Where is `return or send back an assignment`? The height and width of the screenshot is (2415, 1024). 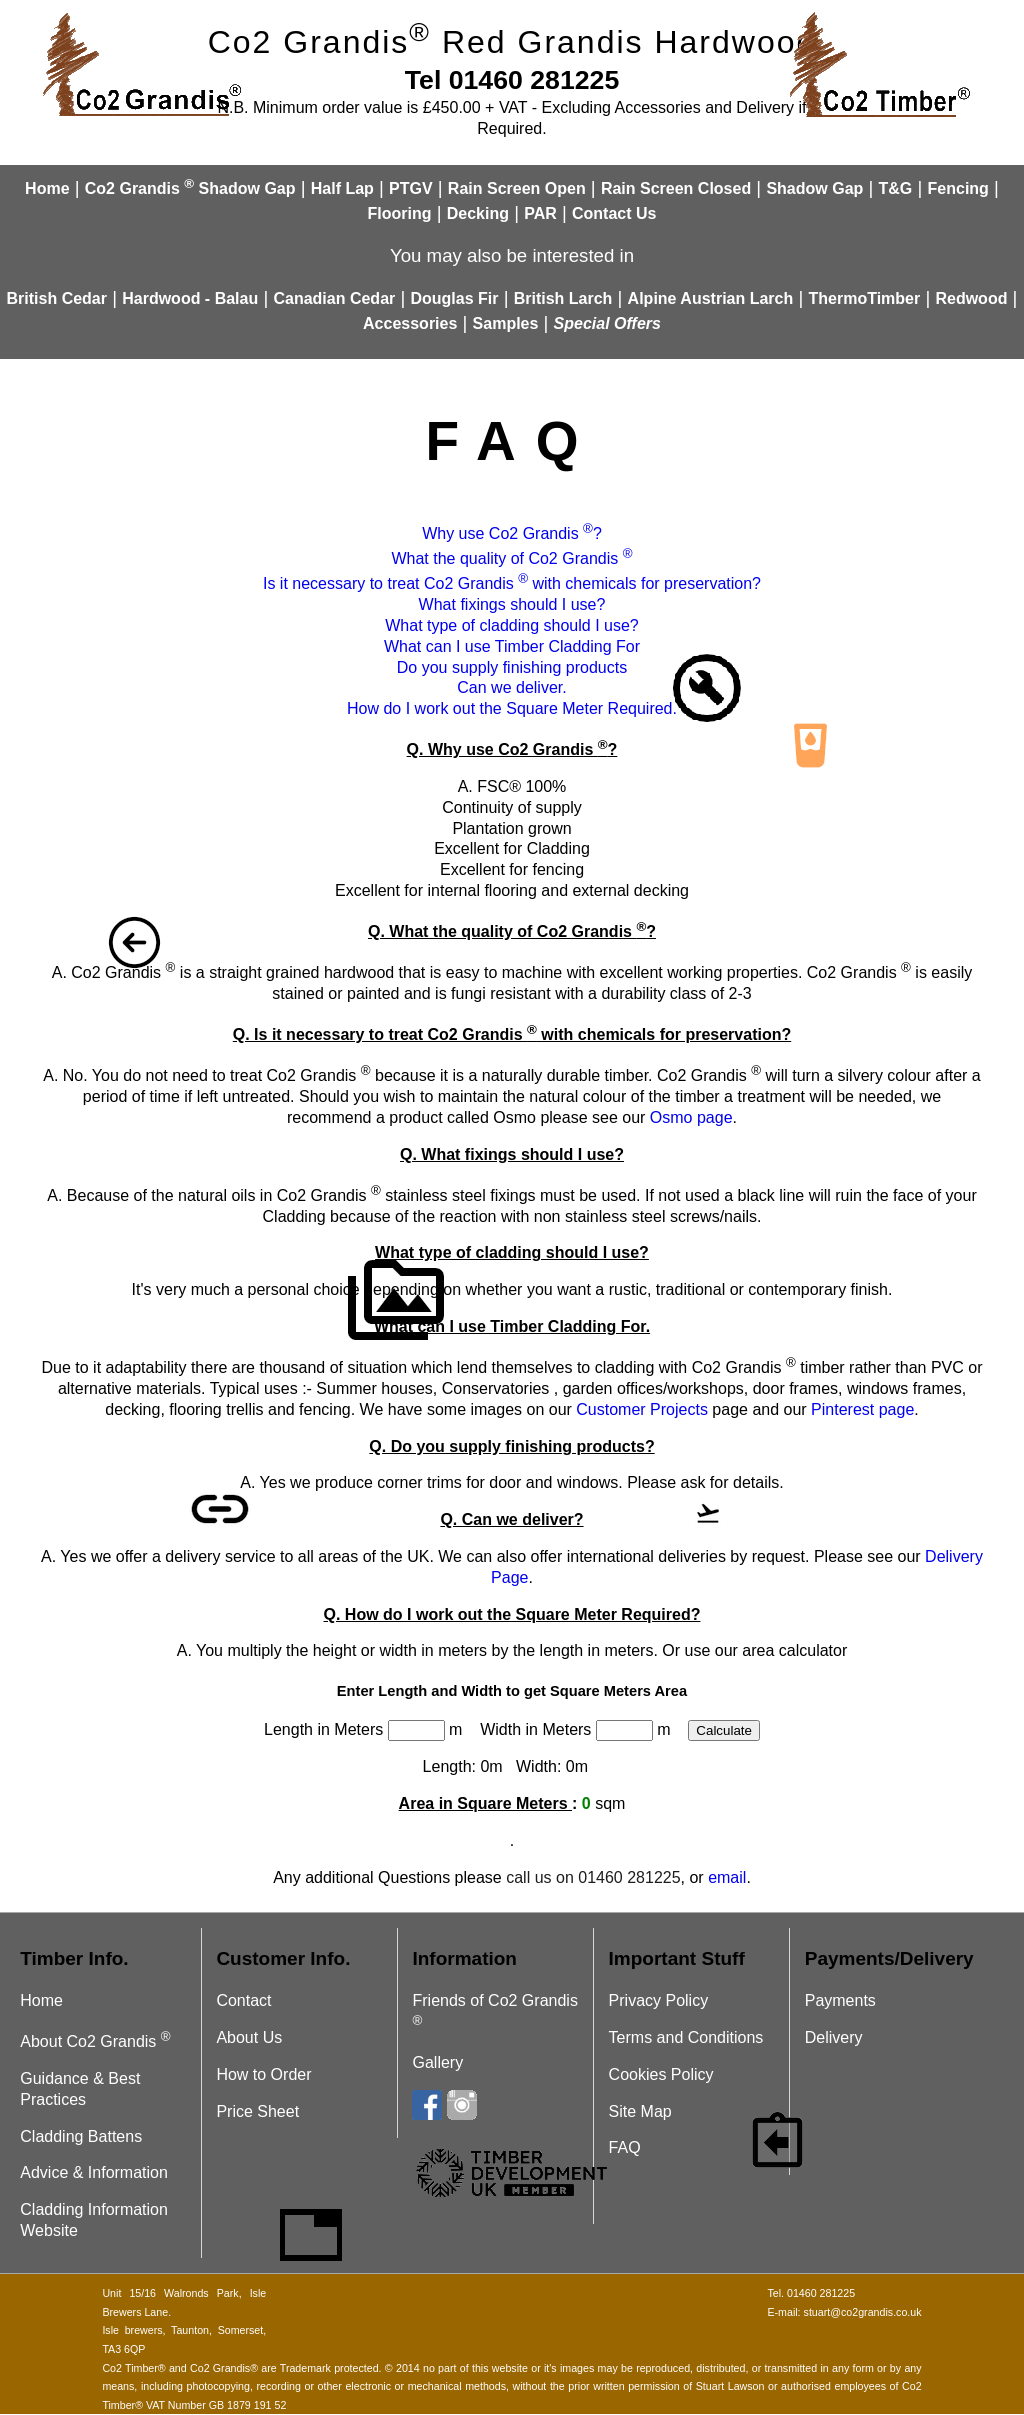
return or send back an assignment is located at coordinates (777, 2142).